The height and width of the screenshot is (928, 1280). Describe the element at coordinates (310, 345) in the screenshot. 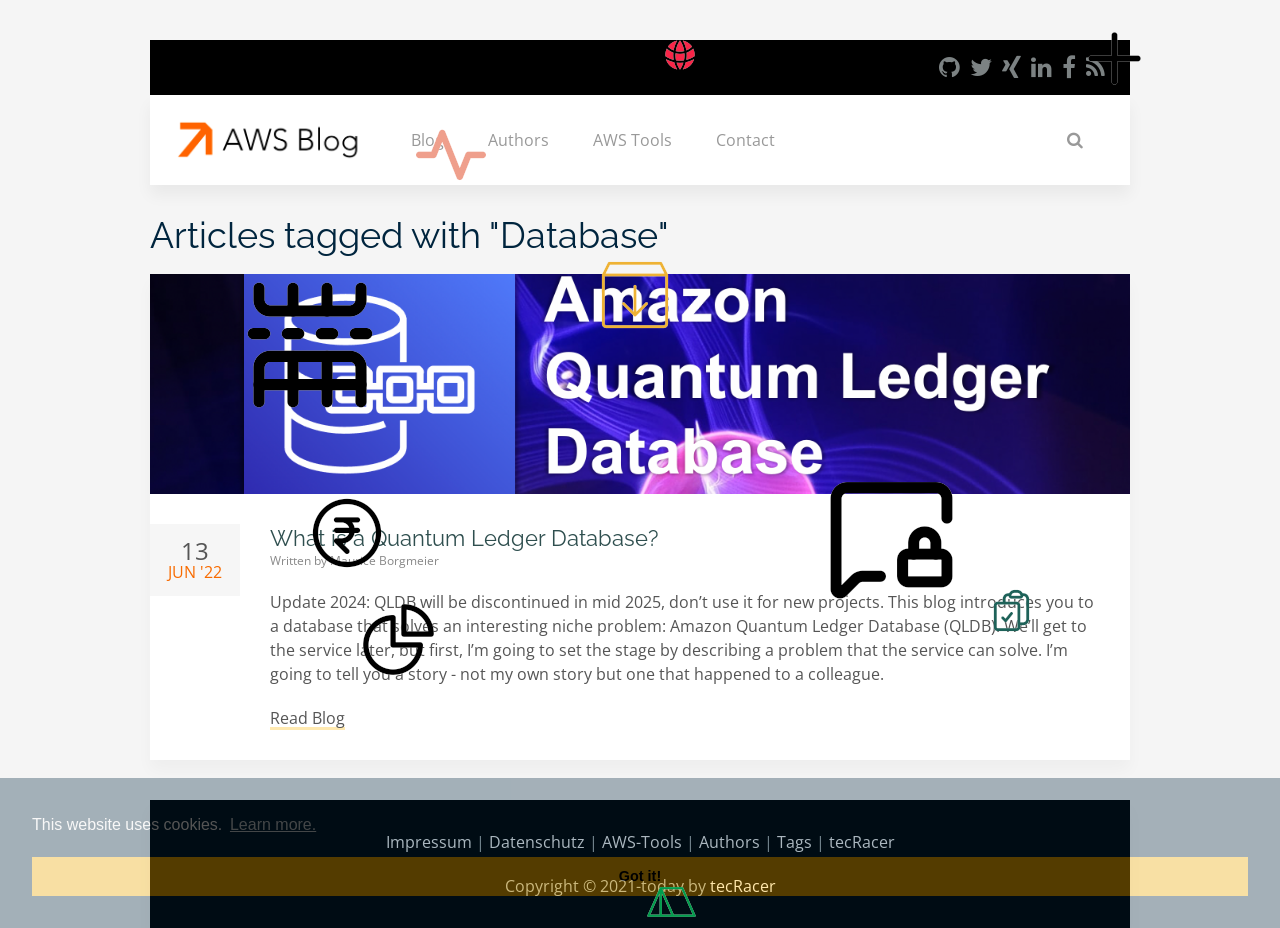

I see `split table rows into separate sections` at that location.